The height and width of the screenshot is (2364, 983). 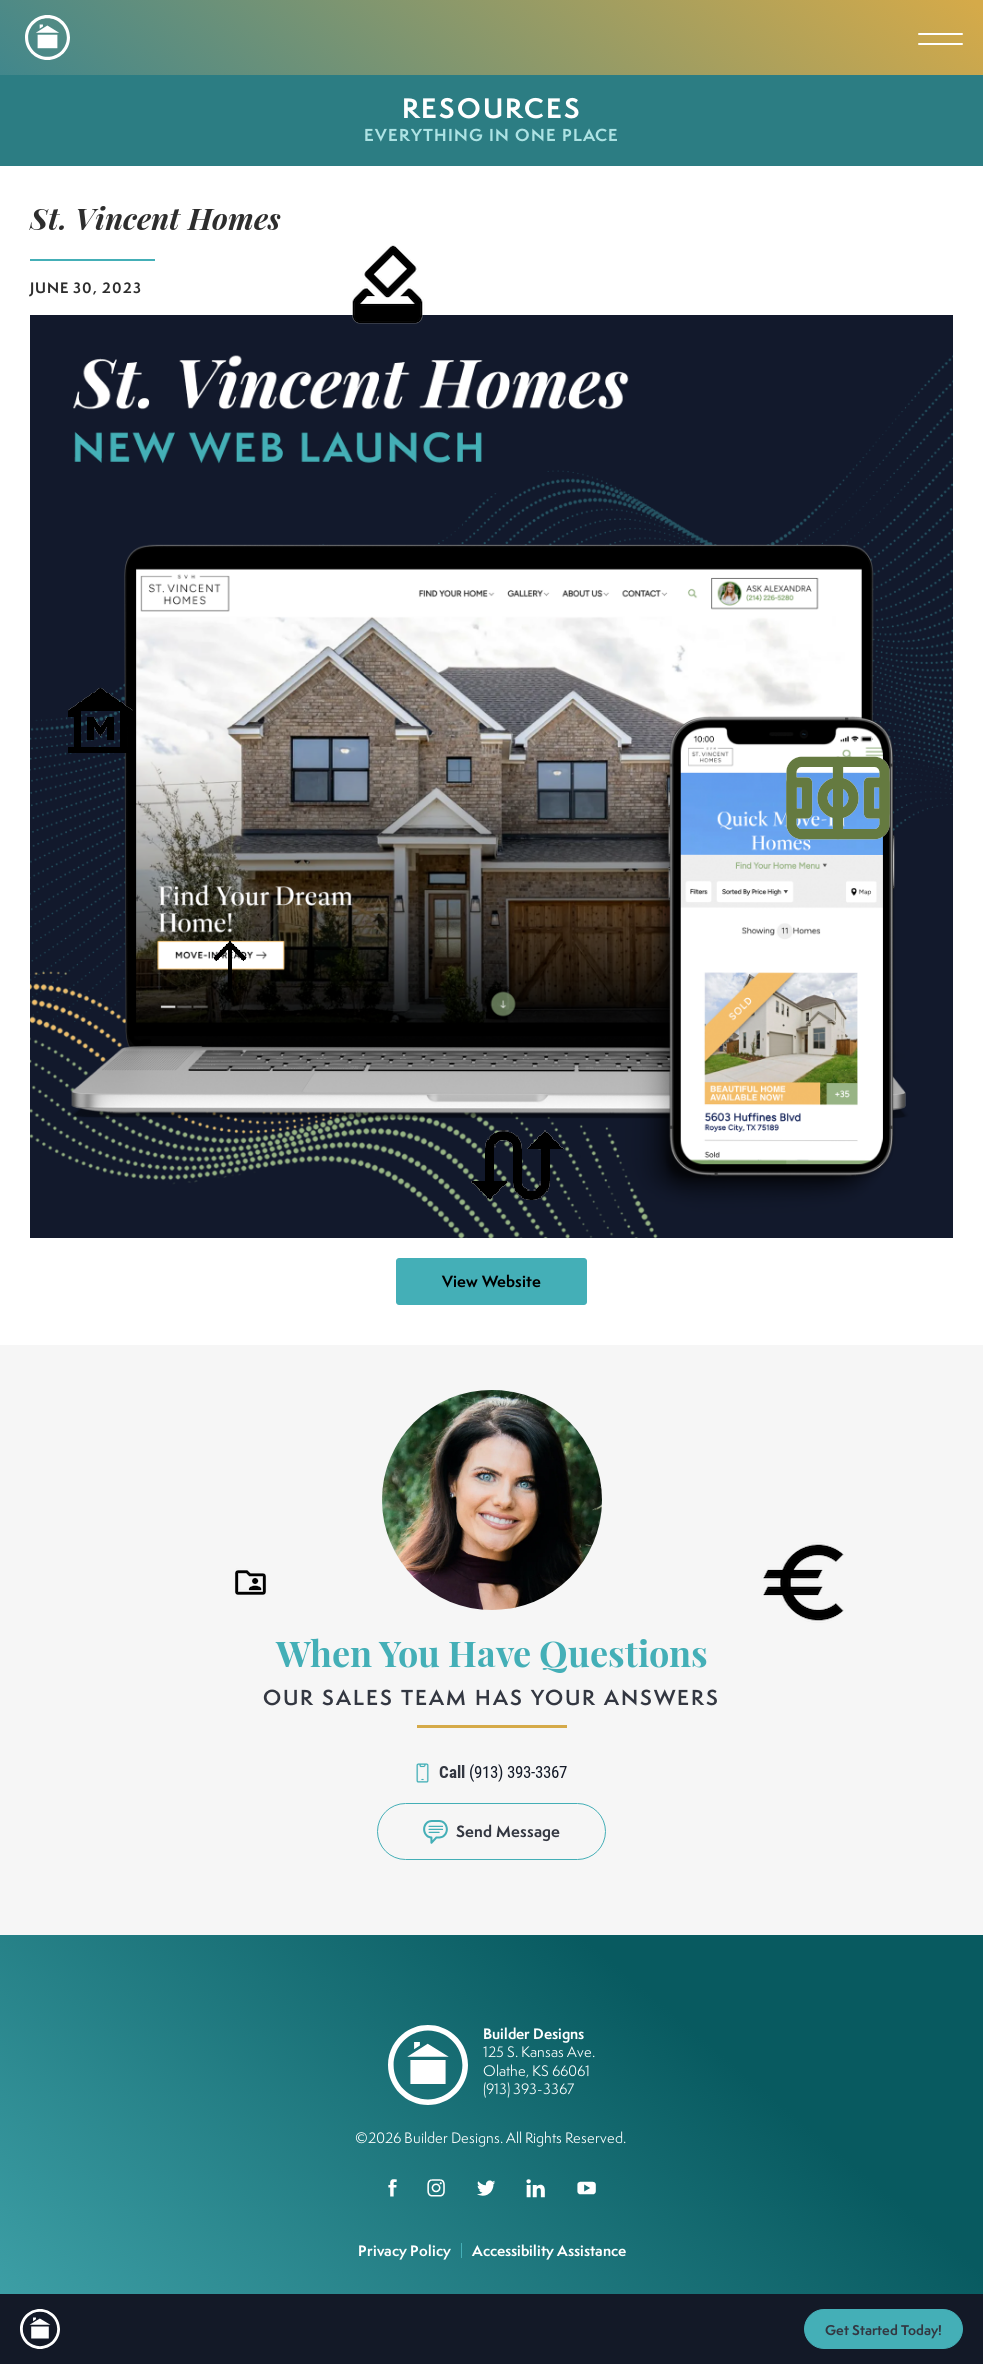 What do you see at coordinates (100, 720) in the screenshot?
I see `view nearby museums` at bounding box center [100, 720].